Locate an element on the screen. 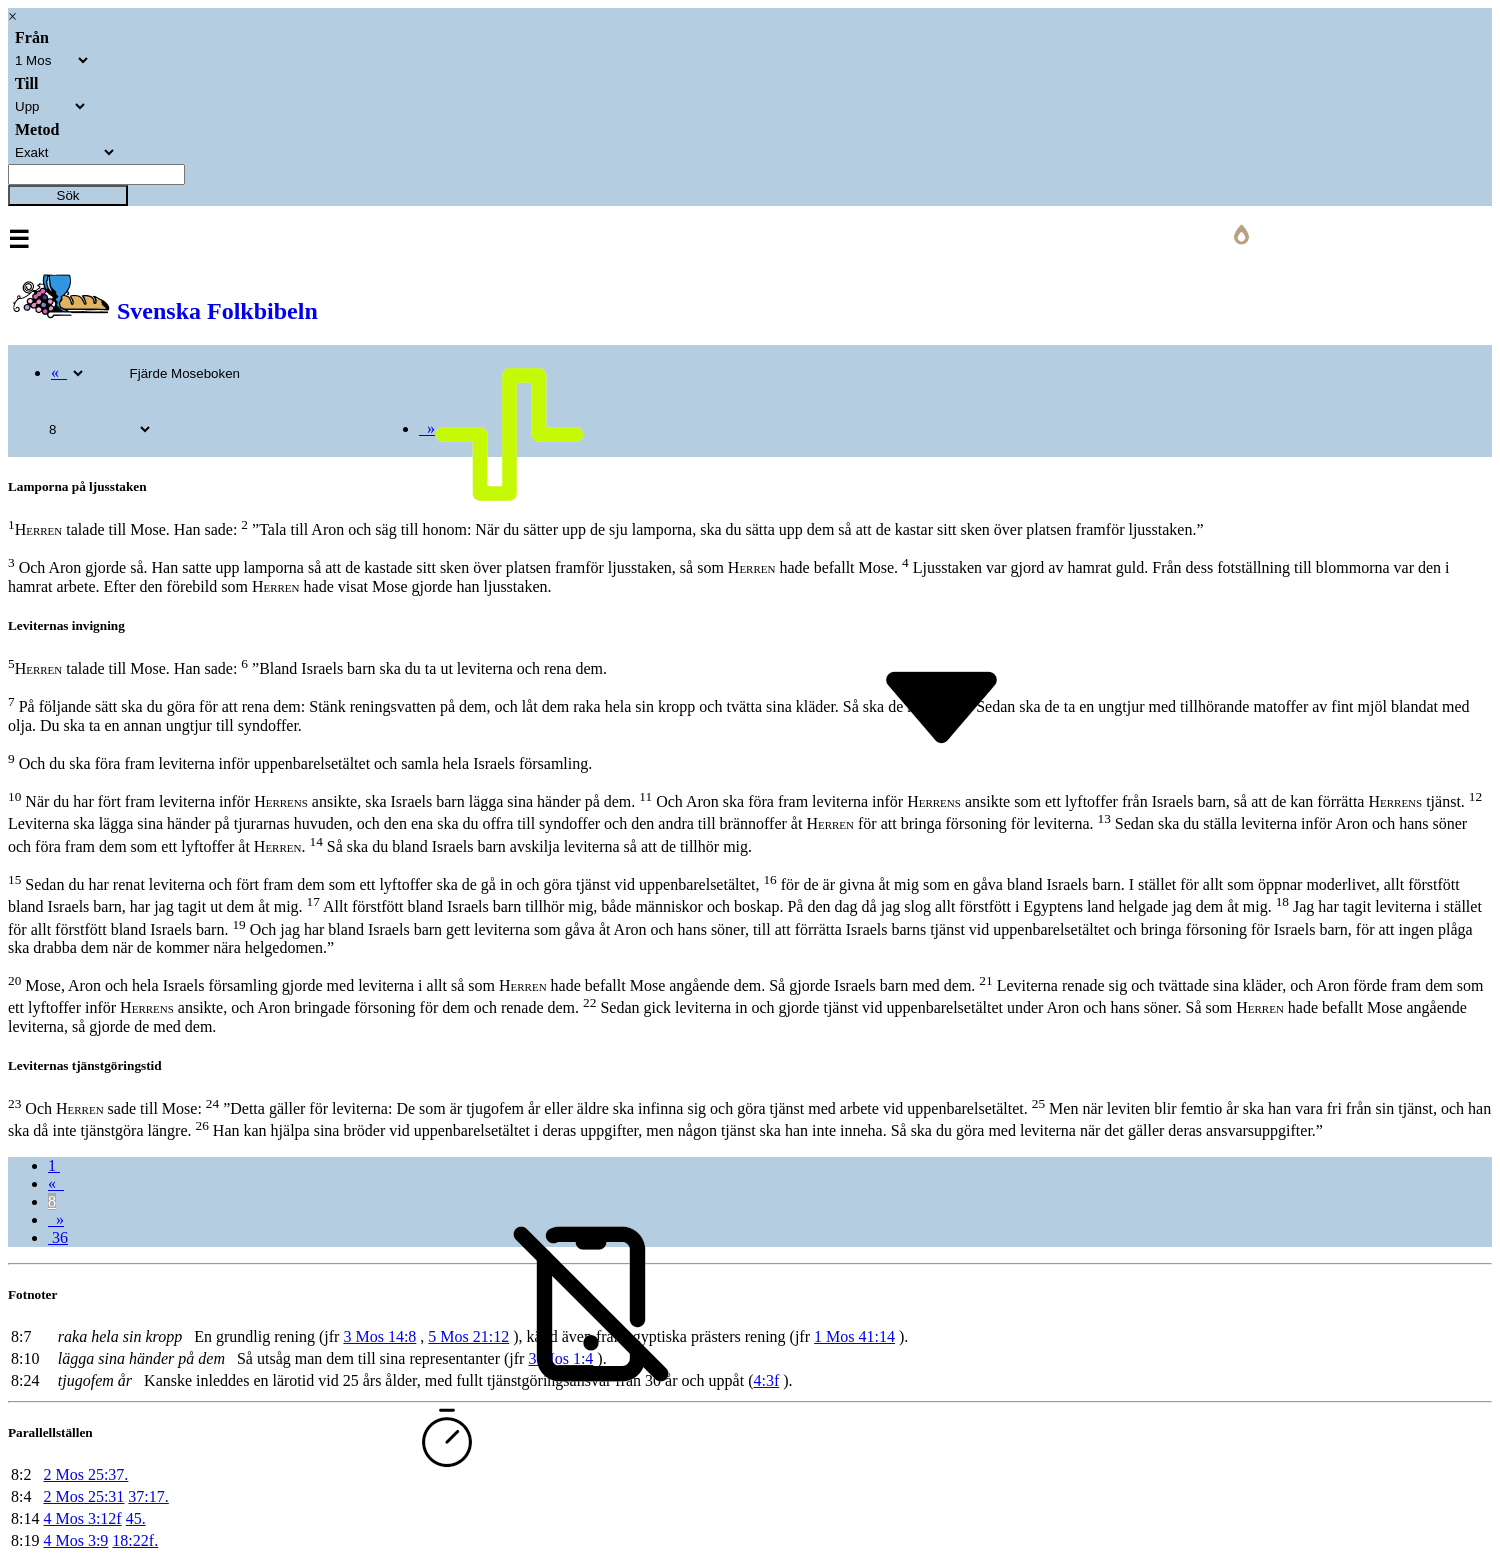 The width and height of the screenshot is (1500, 1561). disable mobile device is located at coordinates (591, 1304).